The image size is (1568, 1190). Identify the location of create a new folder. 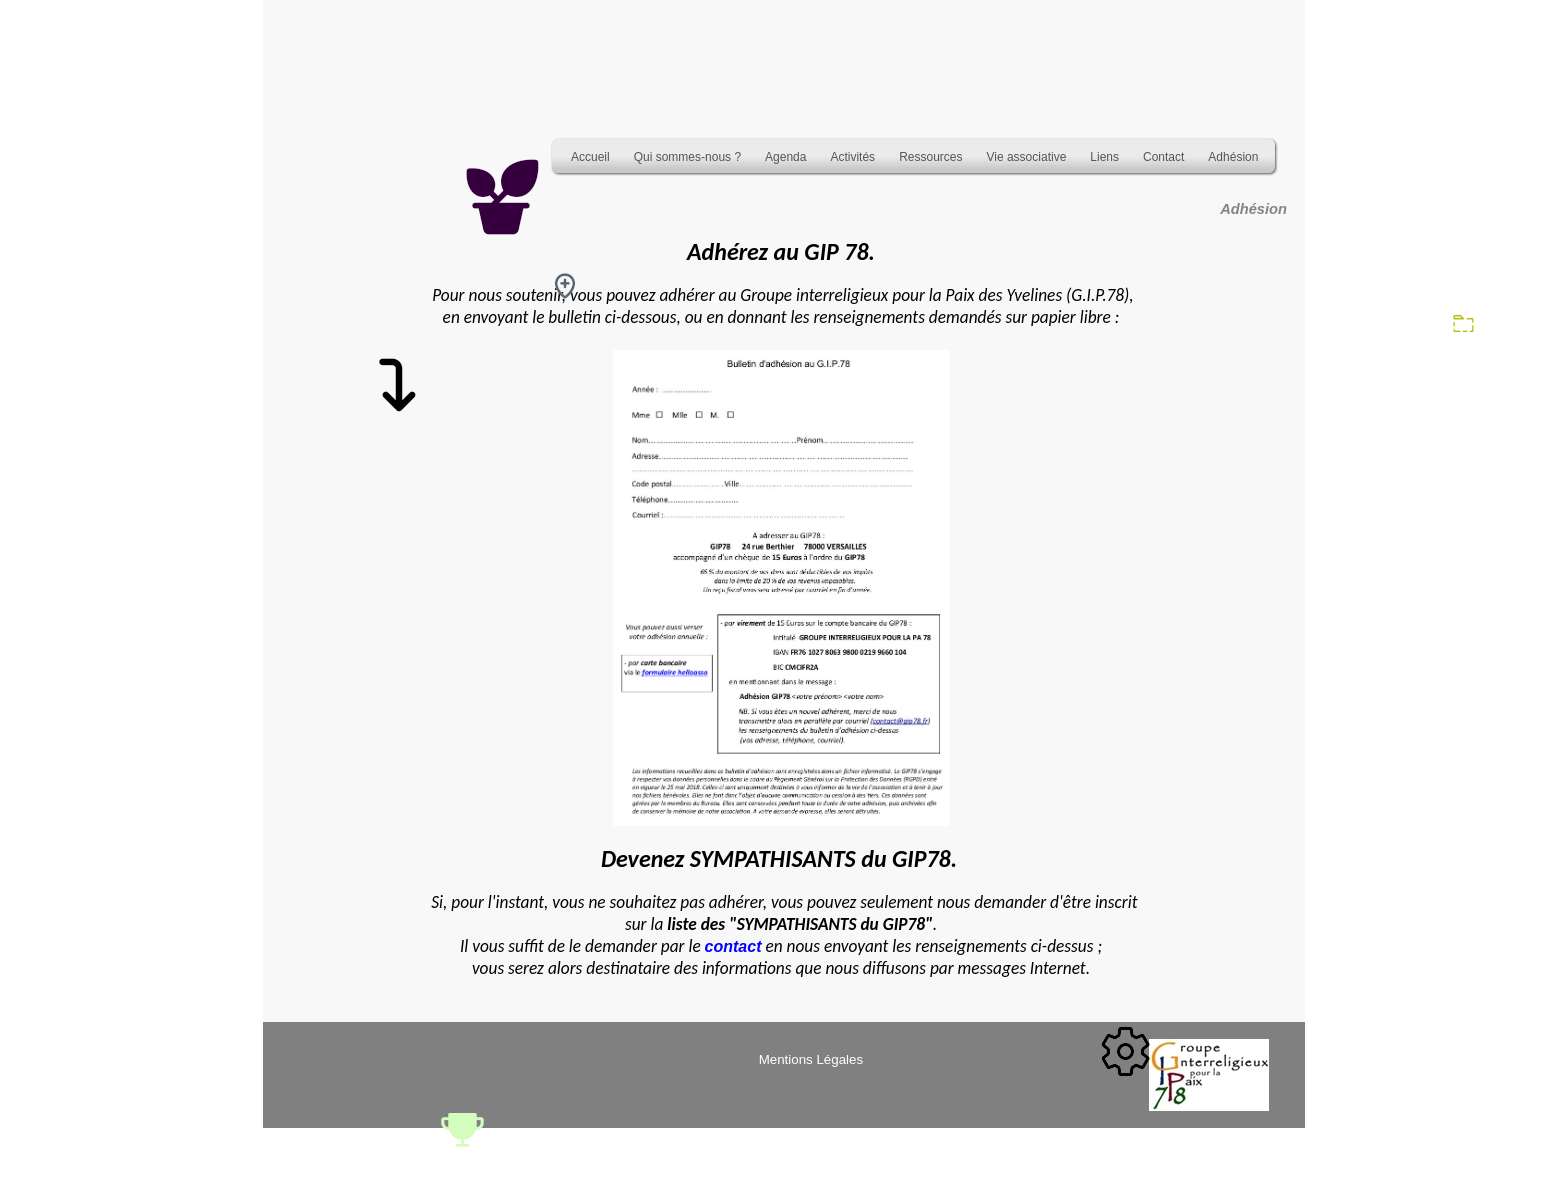
(1463, 323).